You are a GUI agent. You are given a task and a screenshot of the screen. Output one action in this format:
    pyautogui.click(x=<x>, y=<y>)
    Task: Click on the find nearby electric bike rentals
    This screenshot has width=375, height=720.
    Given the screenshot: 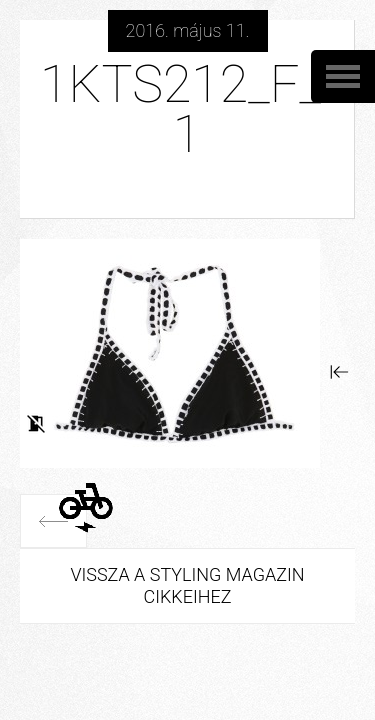 What is the action you would take?
    pyautogui.click(x=86, y=508)
    